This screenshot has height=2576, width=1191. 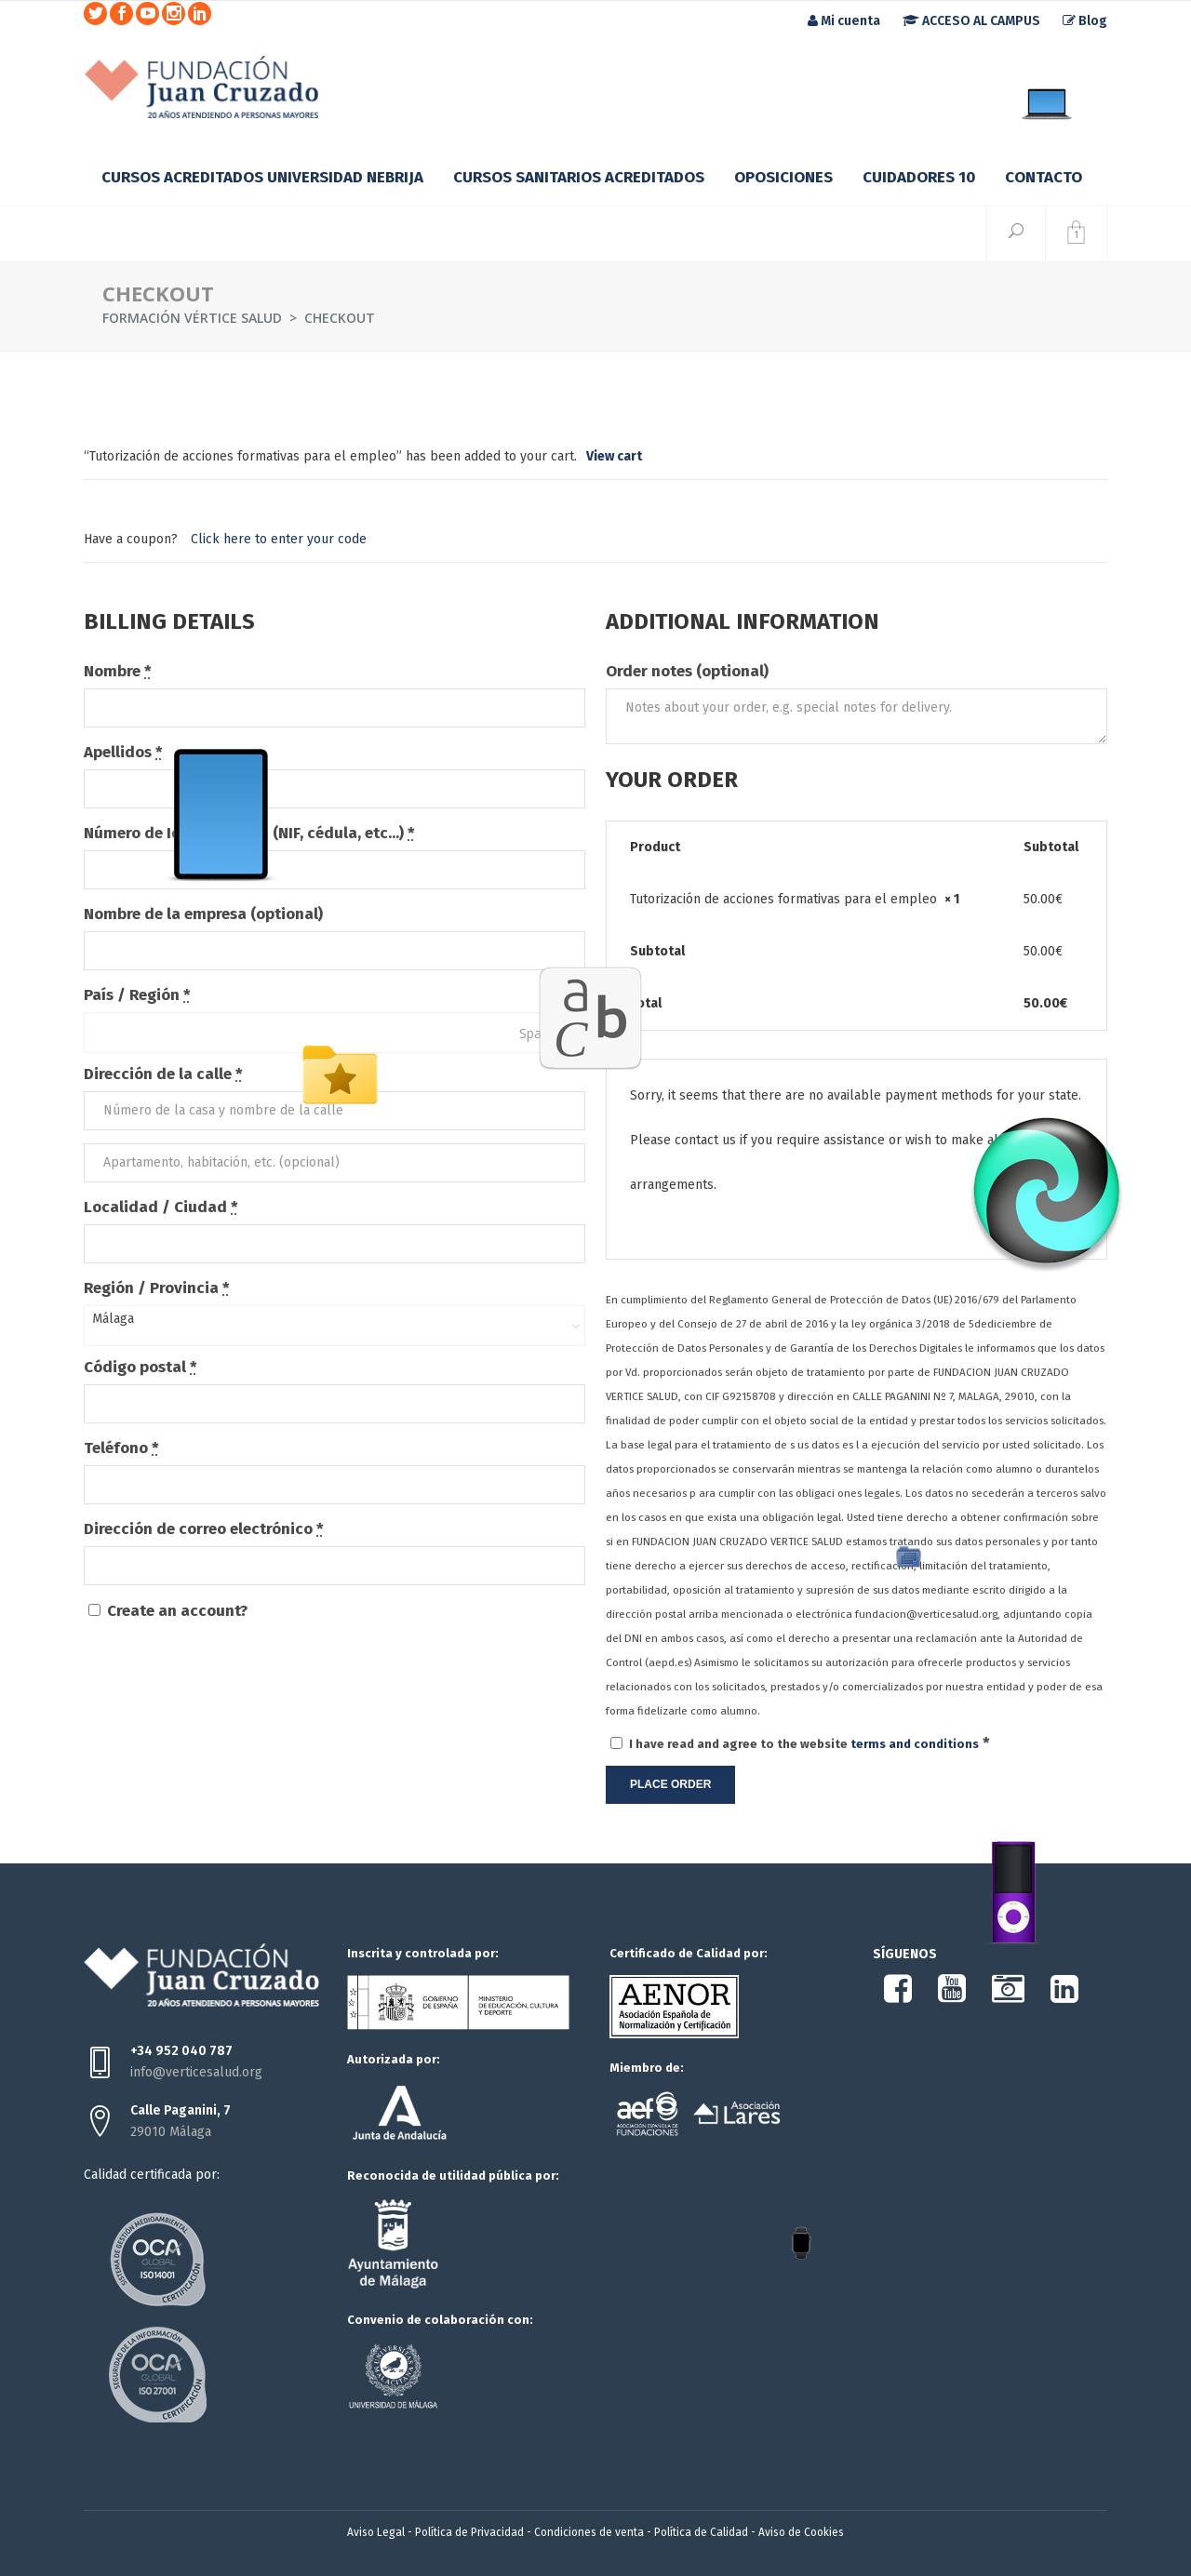 I want to click on represents this macbook device in system settings, so click(x=1047, y=100).